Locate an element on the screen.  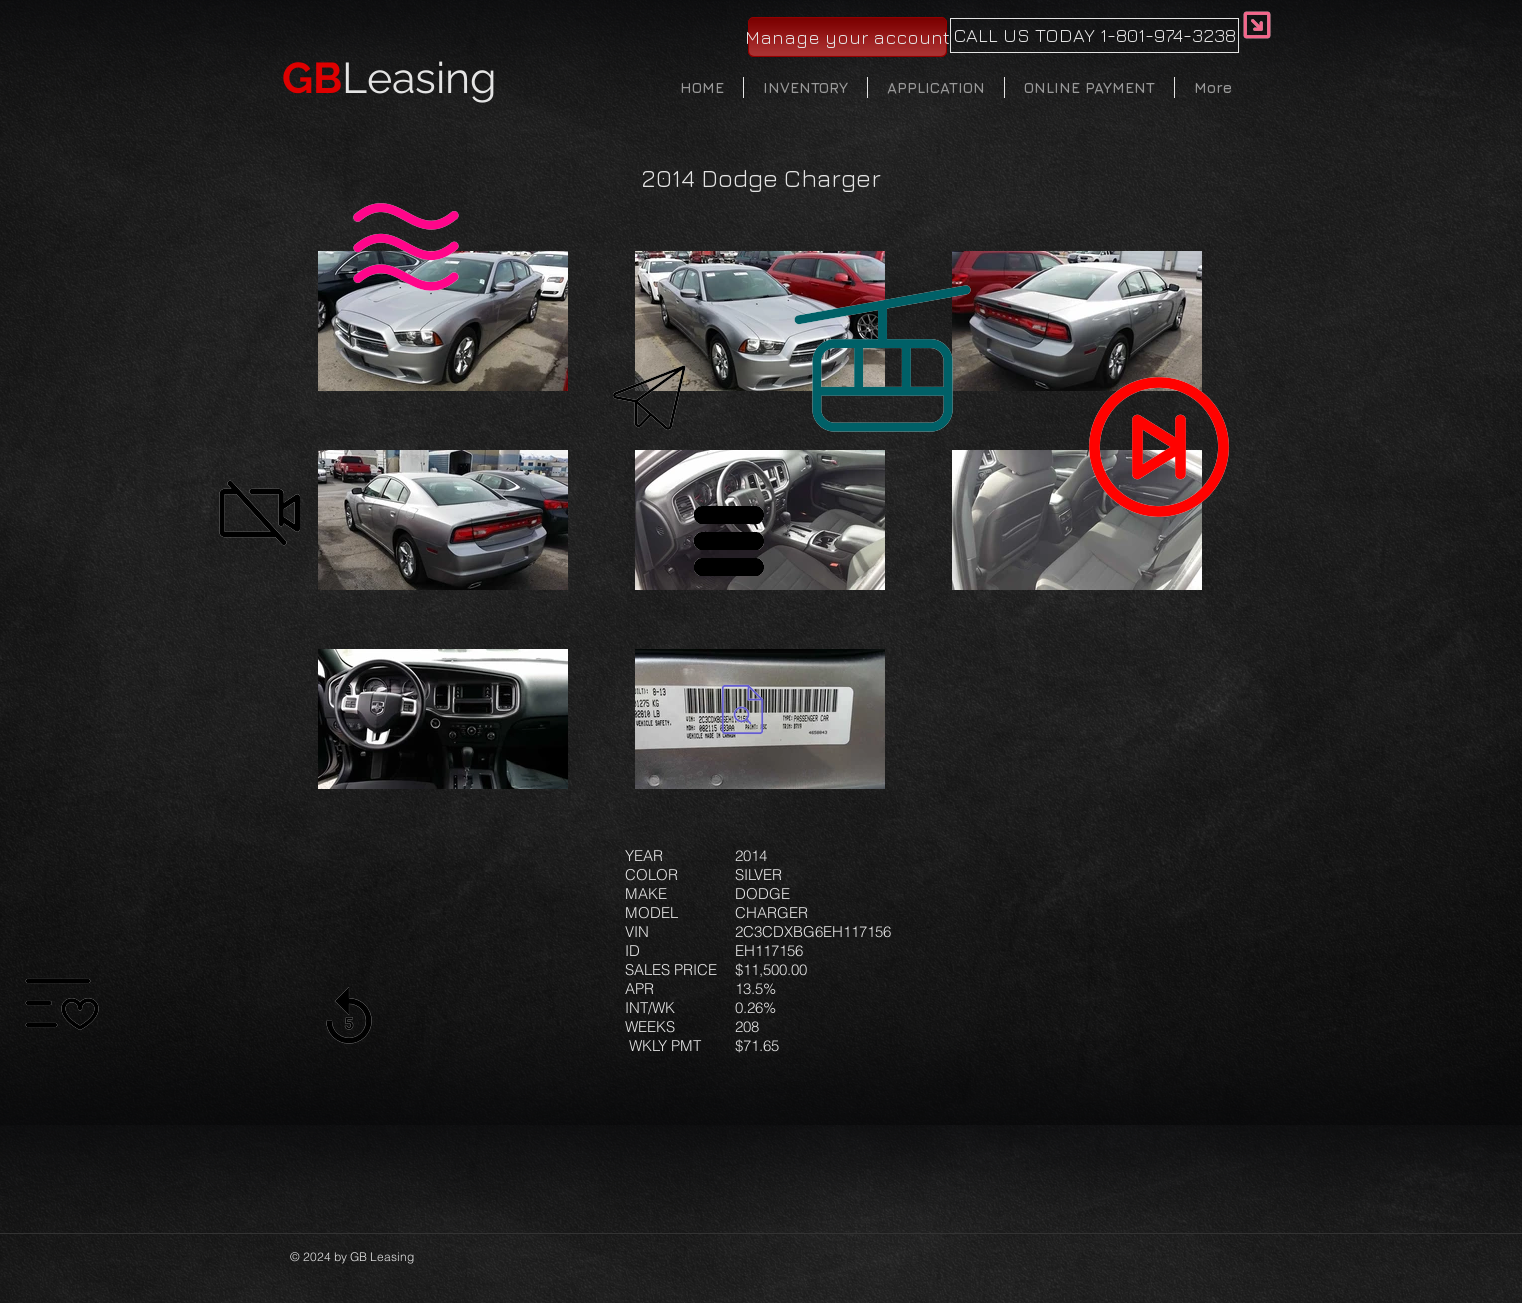
navigate to the bottom-right section is located at coordinates (1257, 25).